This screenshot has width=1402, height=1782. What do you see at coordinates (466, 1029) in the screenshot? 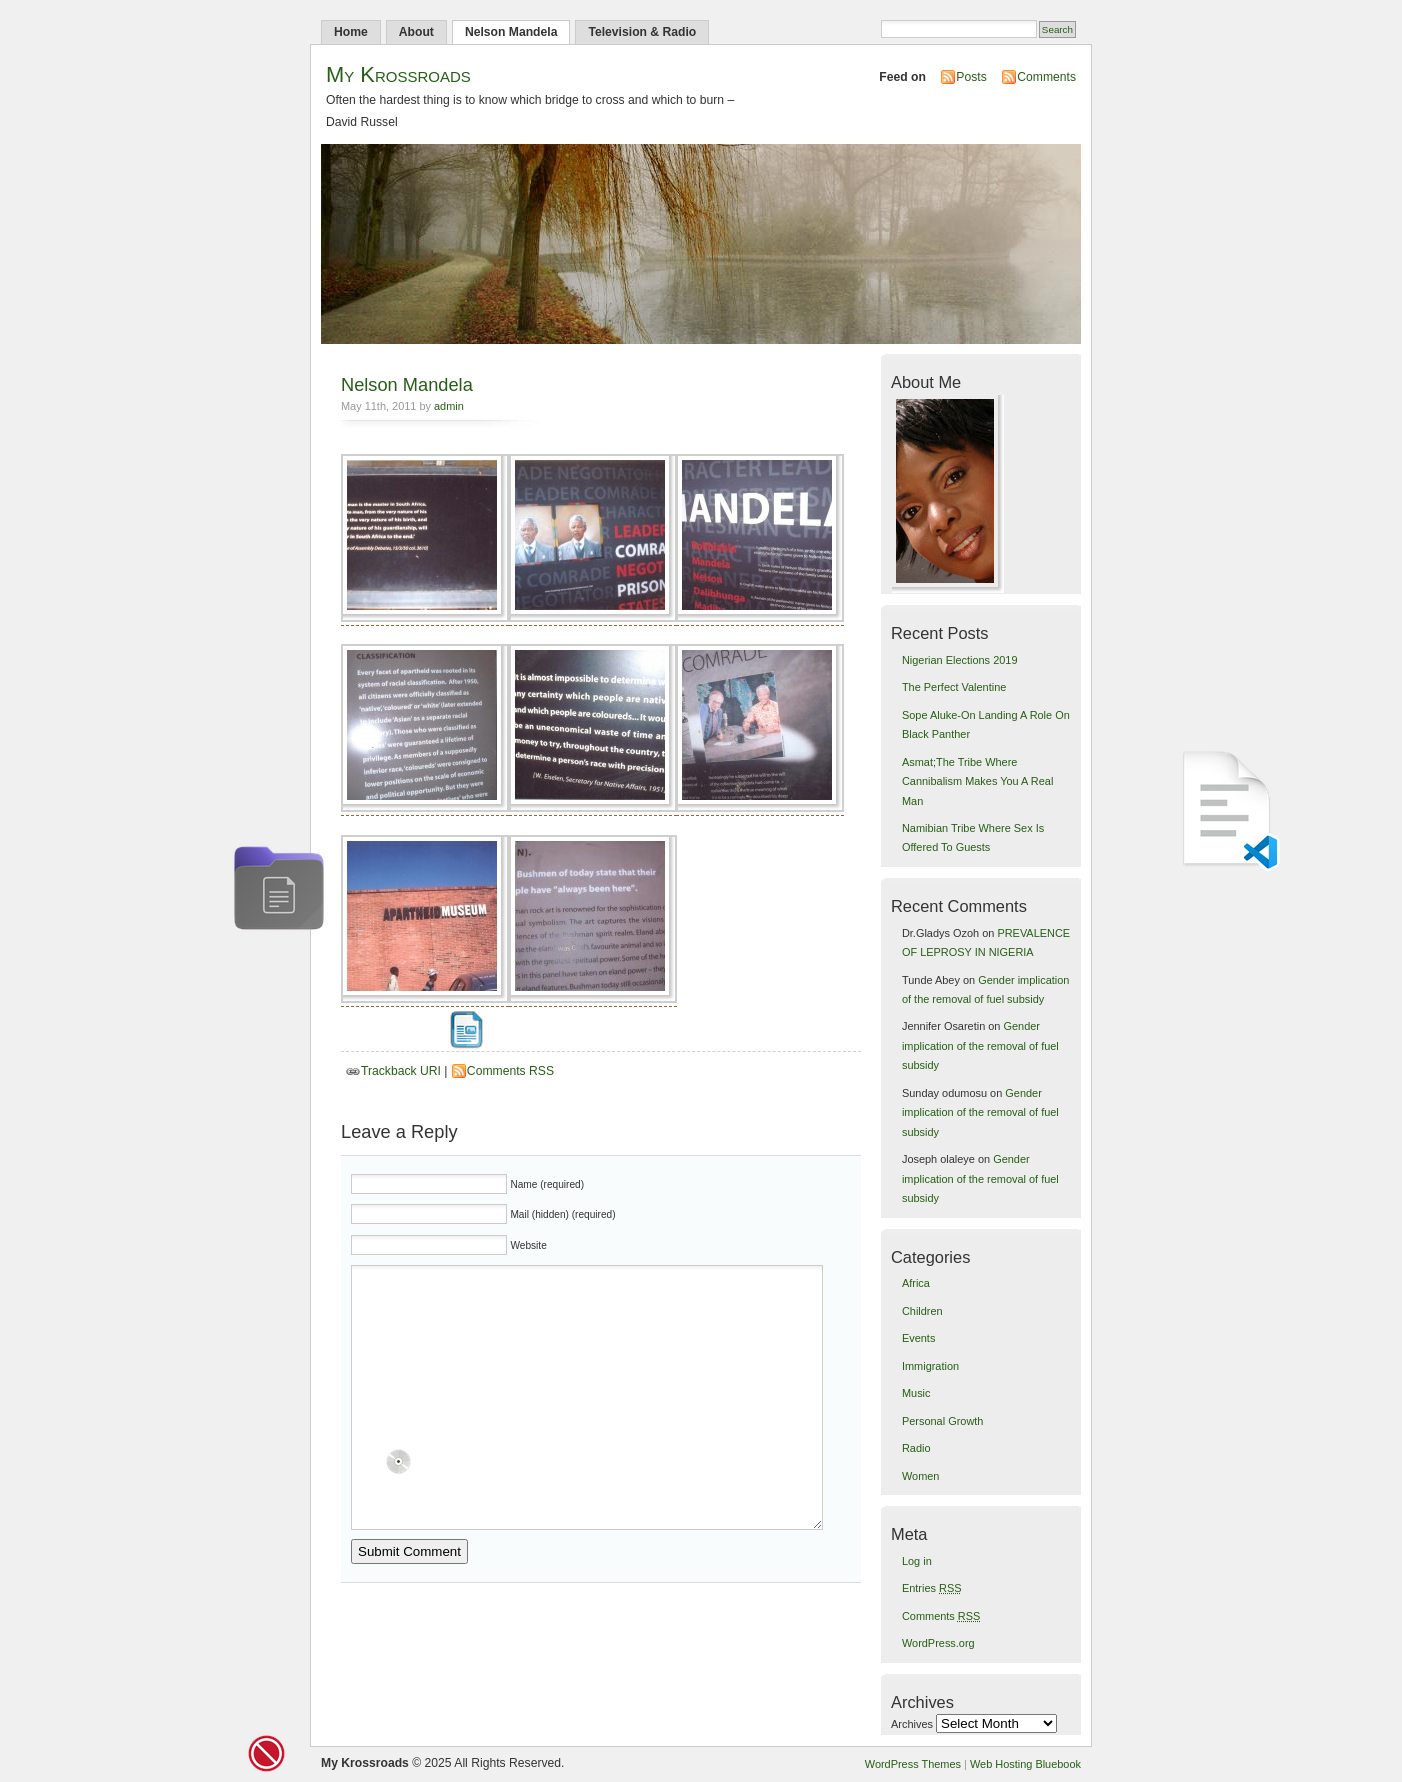
I see `open a text document template file` at bounding box center [466, 1029].